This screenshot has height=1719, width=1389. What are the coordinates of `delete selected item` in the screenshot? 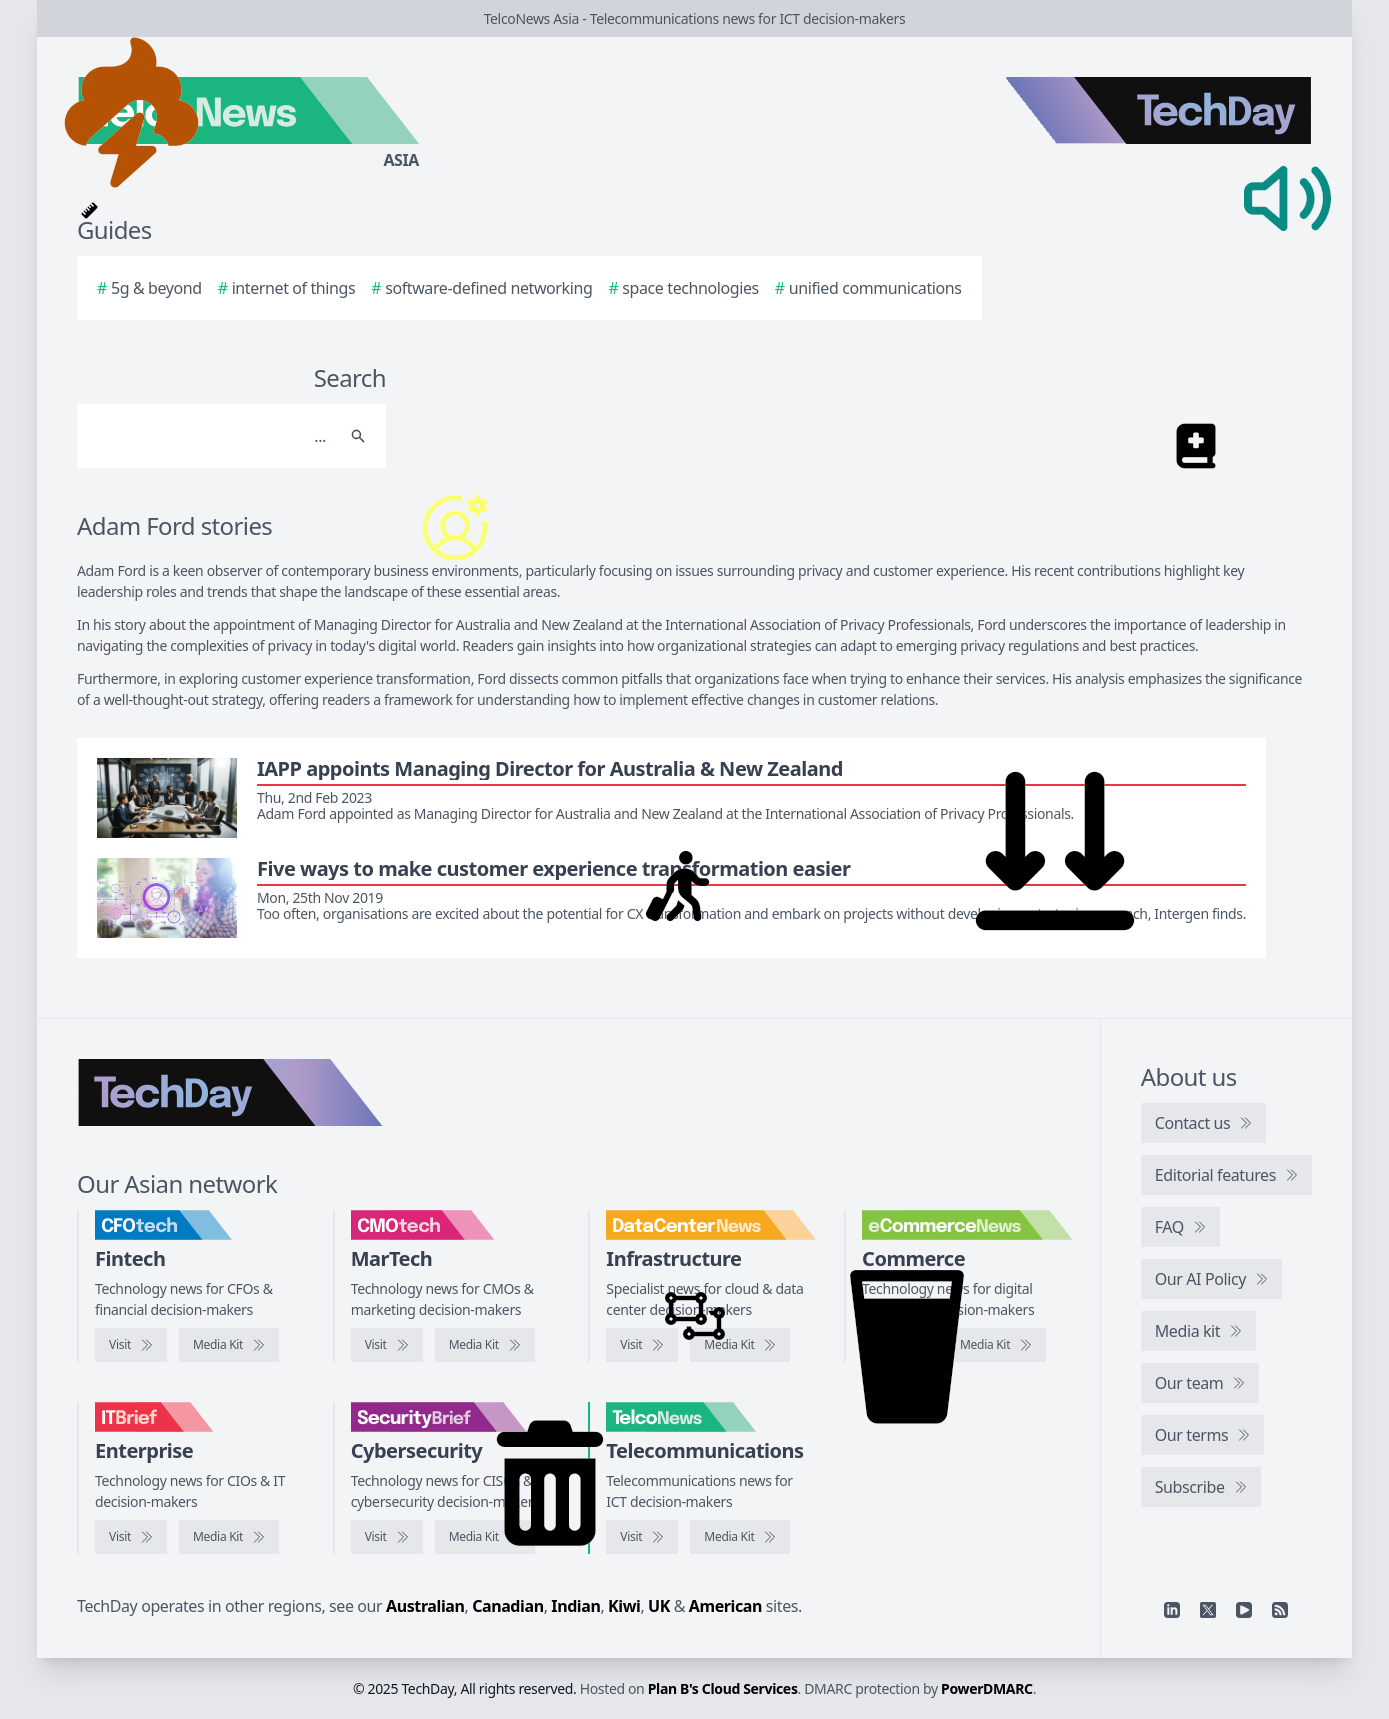 It's located at (550, 1485).